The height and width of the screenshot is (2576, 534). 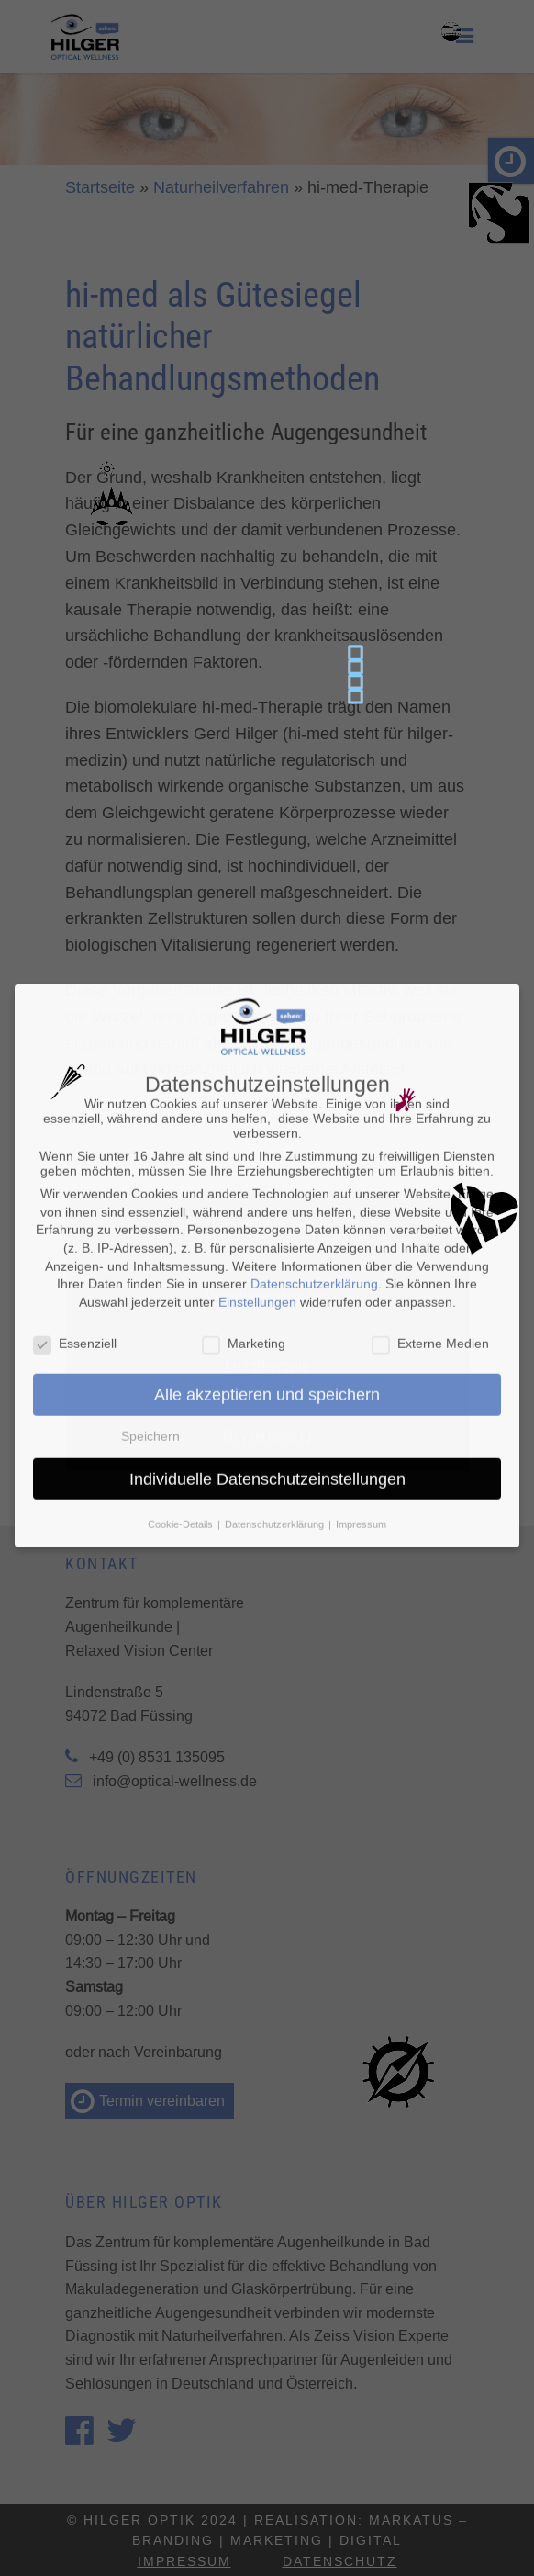 What do you see at coordinates (112, 507) in the screenshot?
I see `indicates premium or VIP membership status` at bounding box center [112, 507].